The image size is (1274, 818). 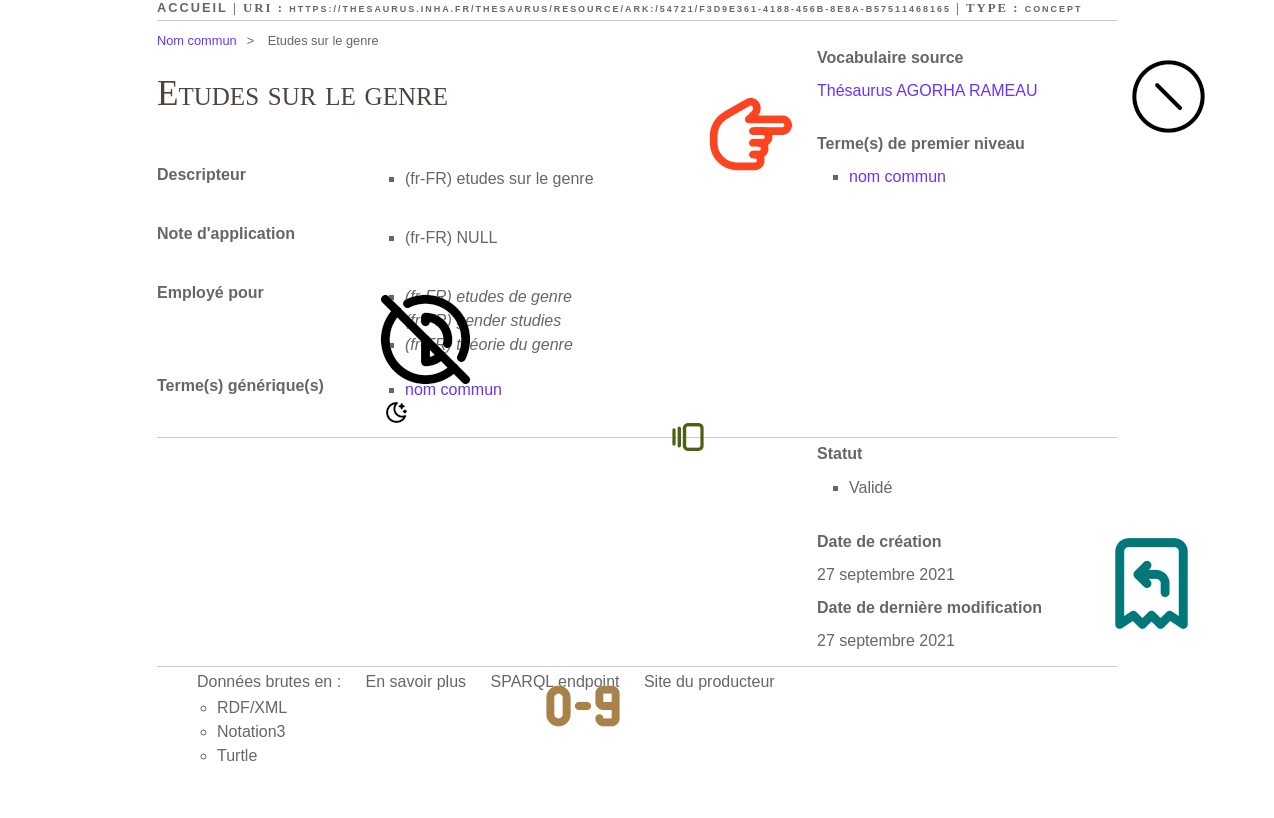 I want to click on request a refund for a purchase, so click(x=1151, y=583).